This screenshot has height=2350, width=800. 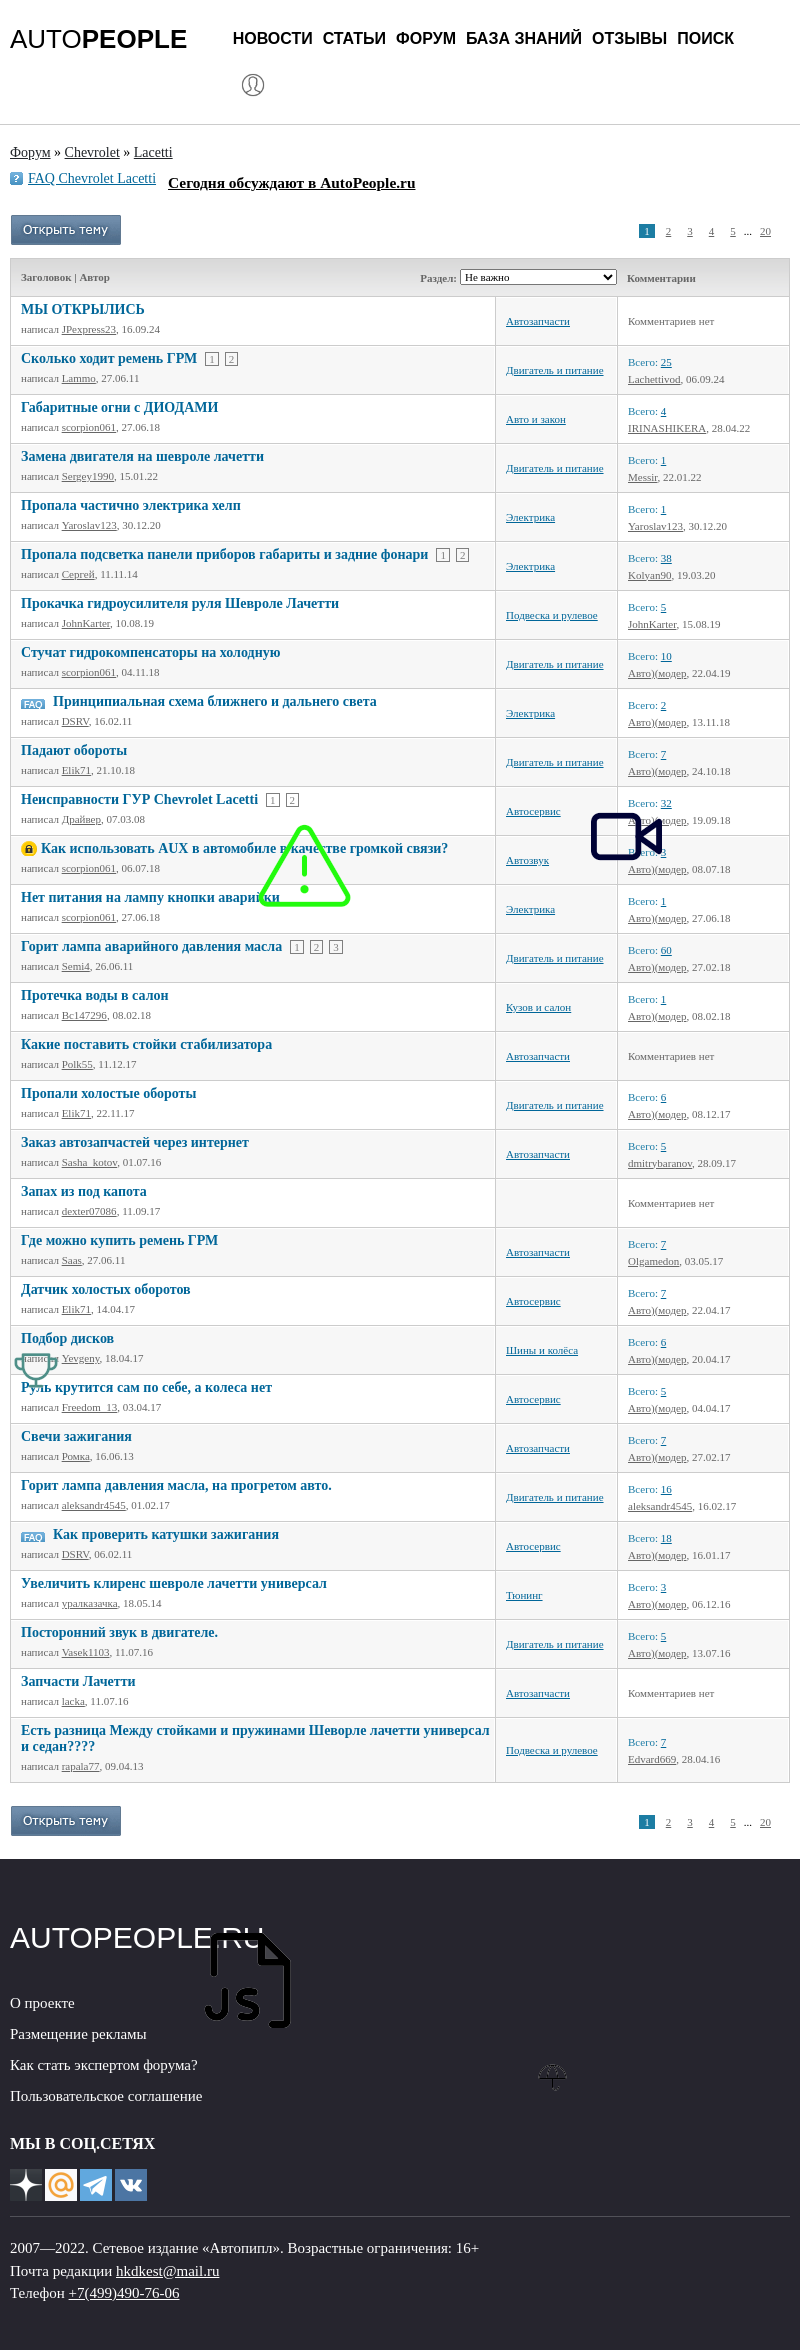 What do you see at coordinates (626, 836) in the screenshot?
I see `start recording a video` at bounding box center [626, 836].